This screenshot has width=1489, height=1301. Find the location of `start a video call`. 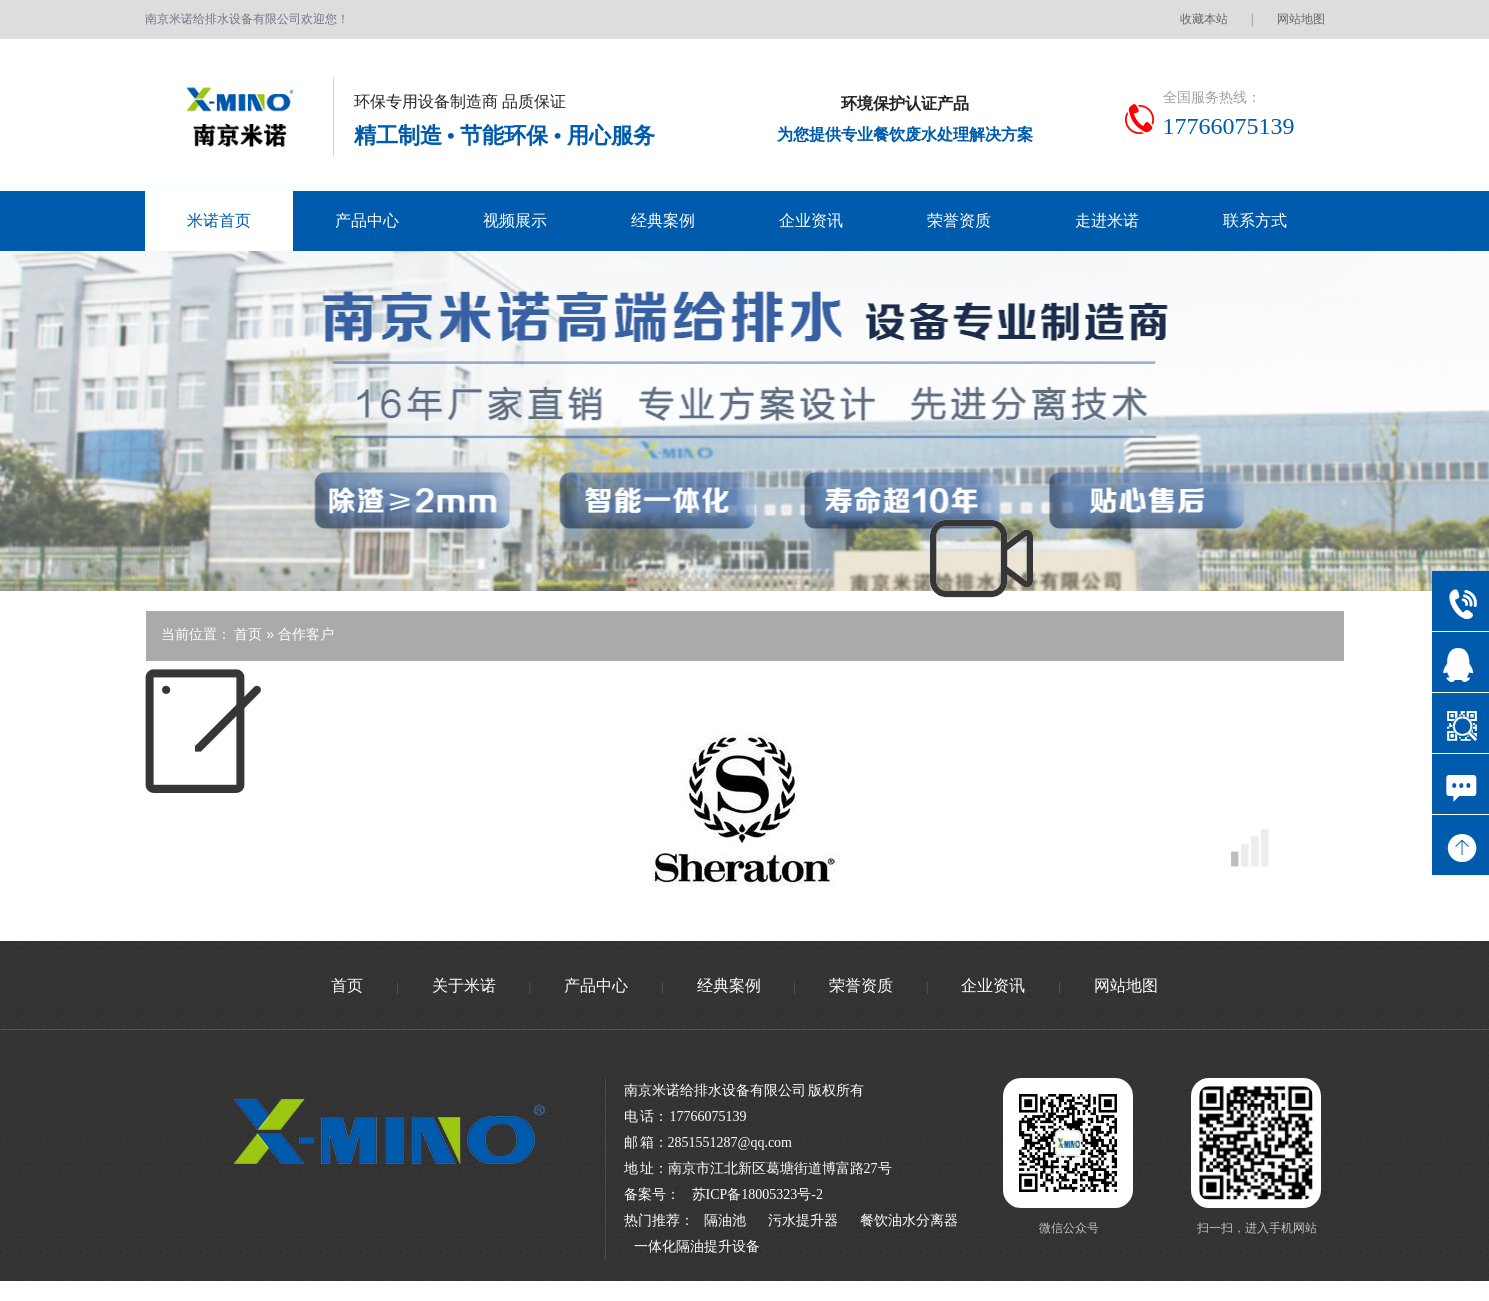

start a video call is located at coordinates (981, 558).